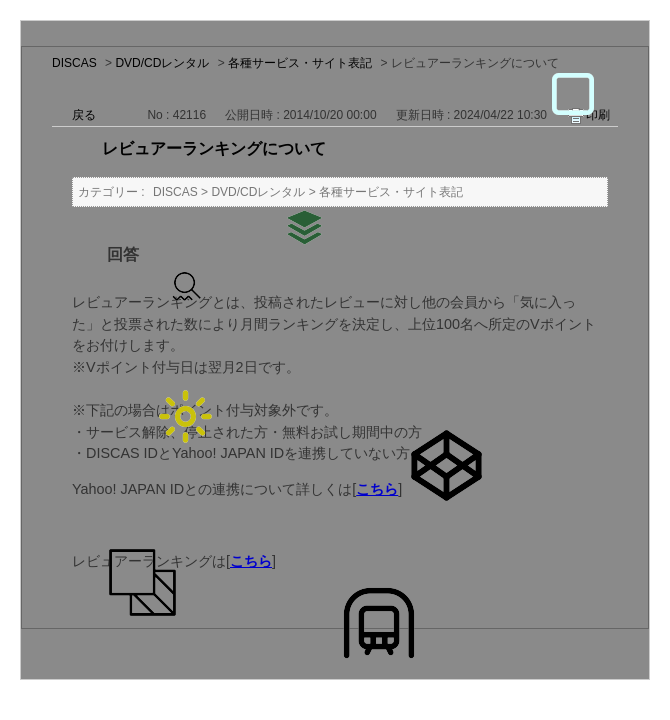  I want to click on remove or subtract a selected item, so click(142, 582).